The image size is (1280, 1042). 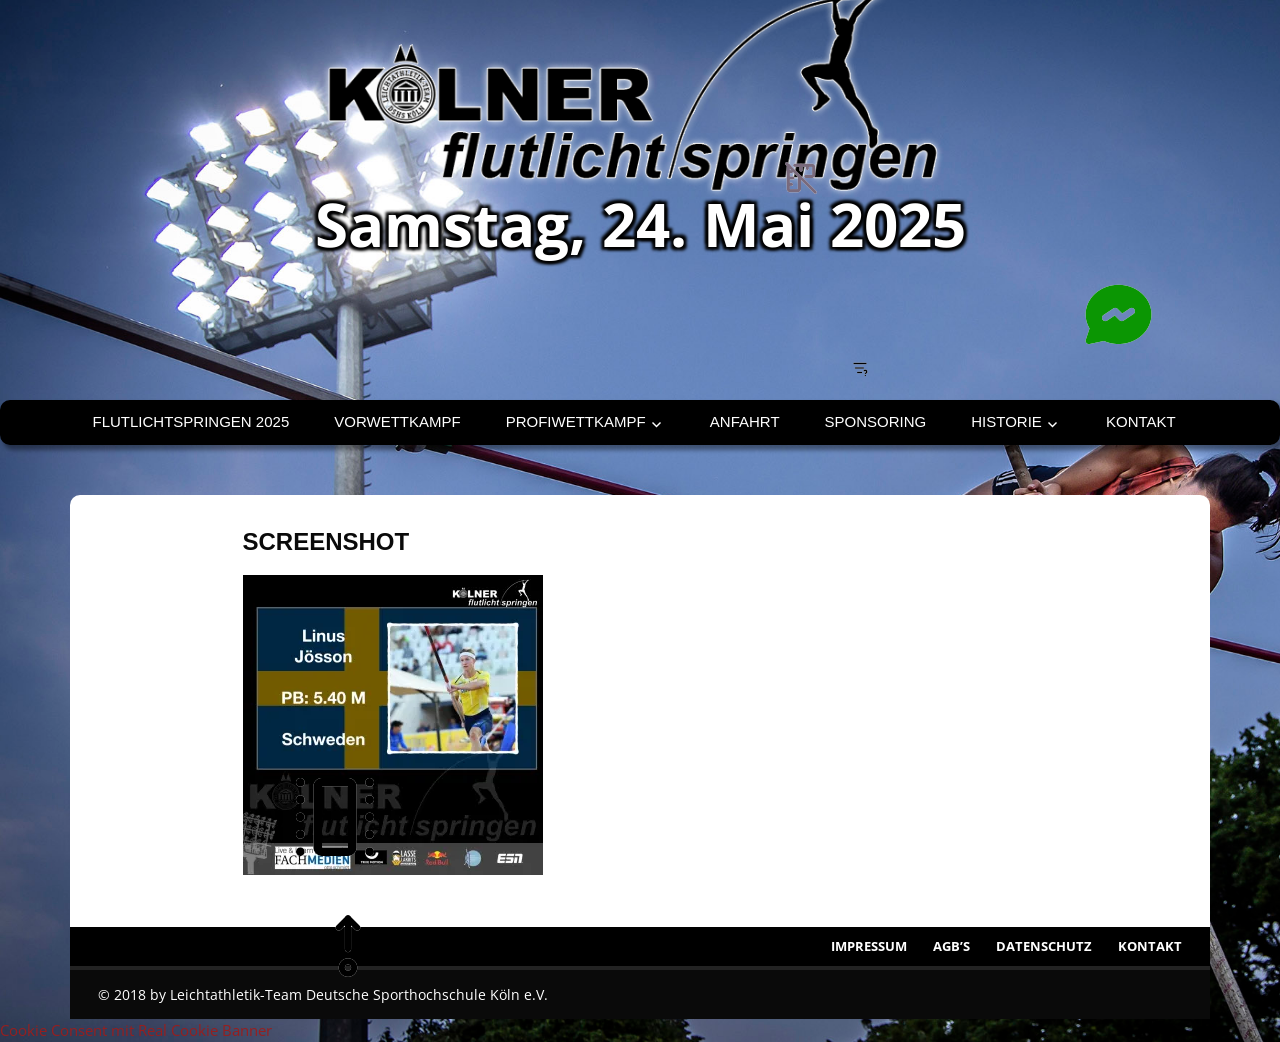 I want to click on filter settings need attention or review, so click(x=860, y=368).